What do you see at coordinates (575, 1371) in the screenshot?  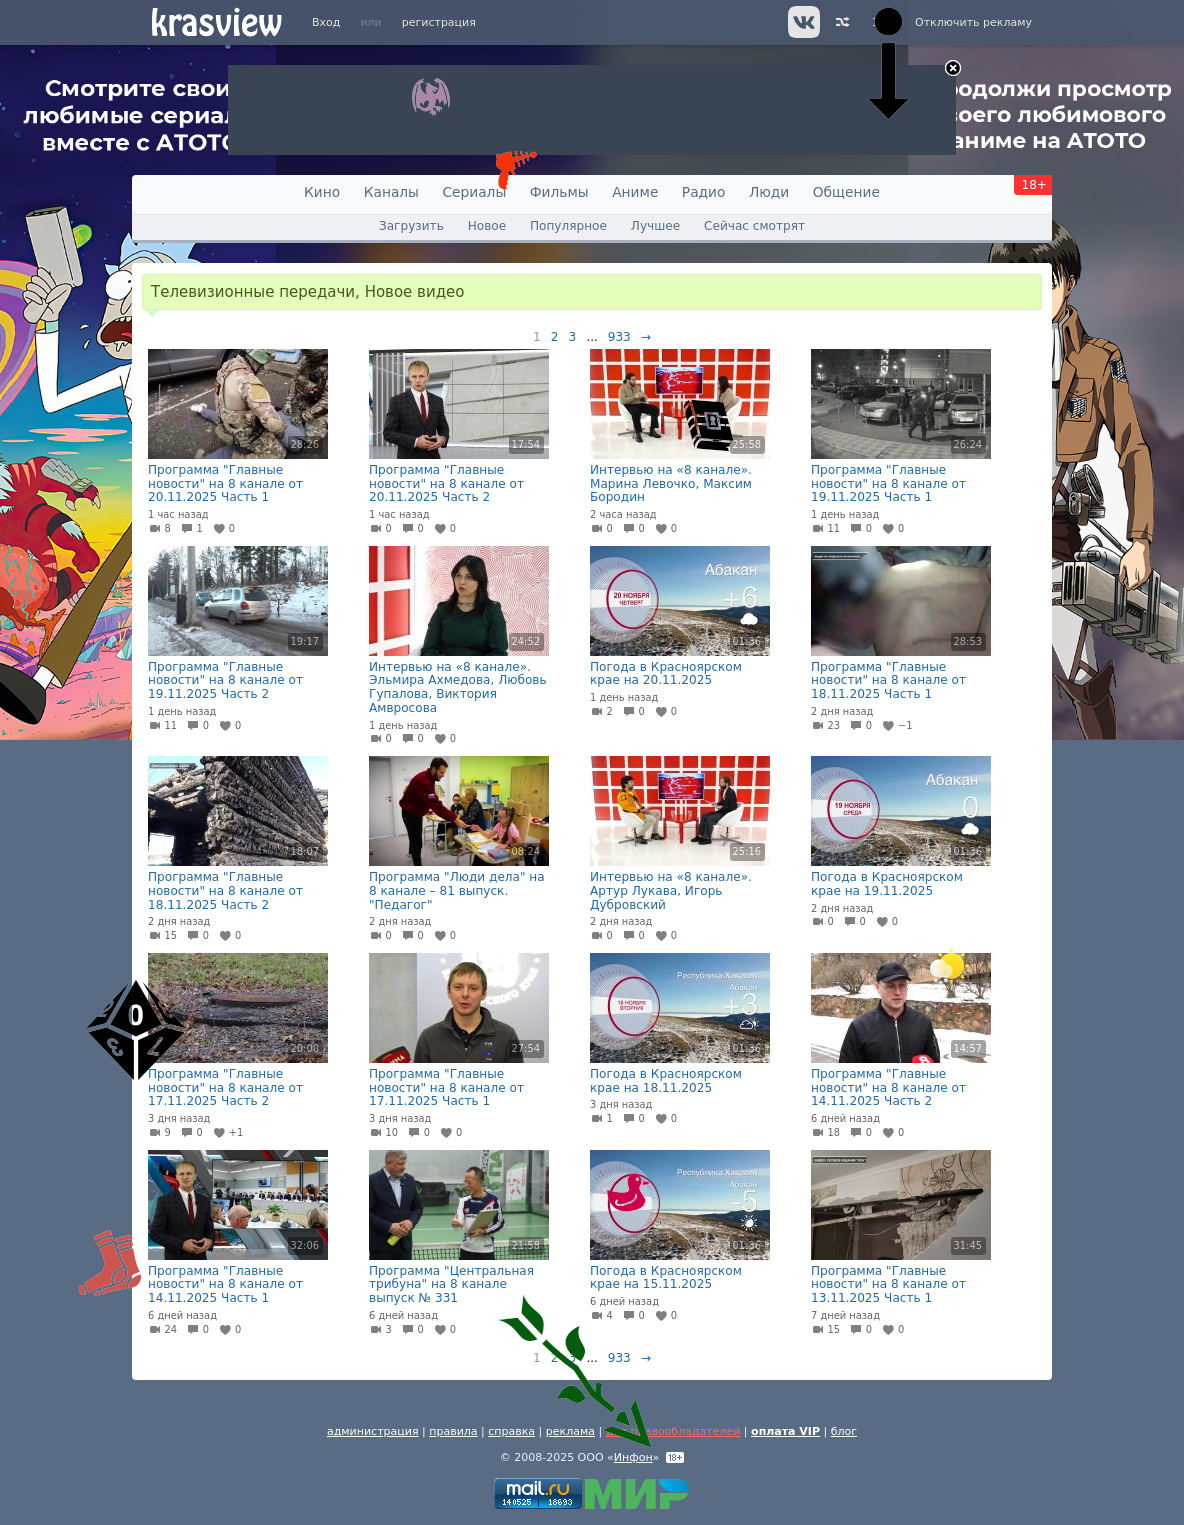 I see `indicates a natural or organic navigation path` at bounding box center [575, 1371].